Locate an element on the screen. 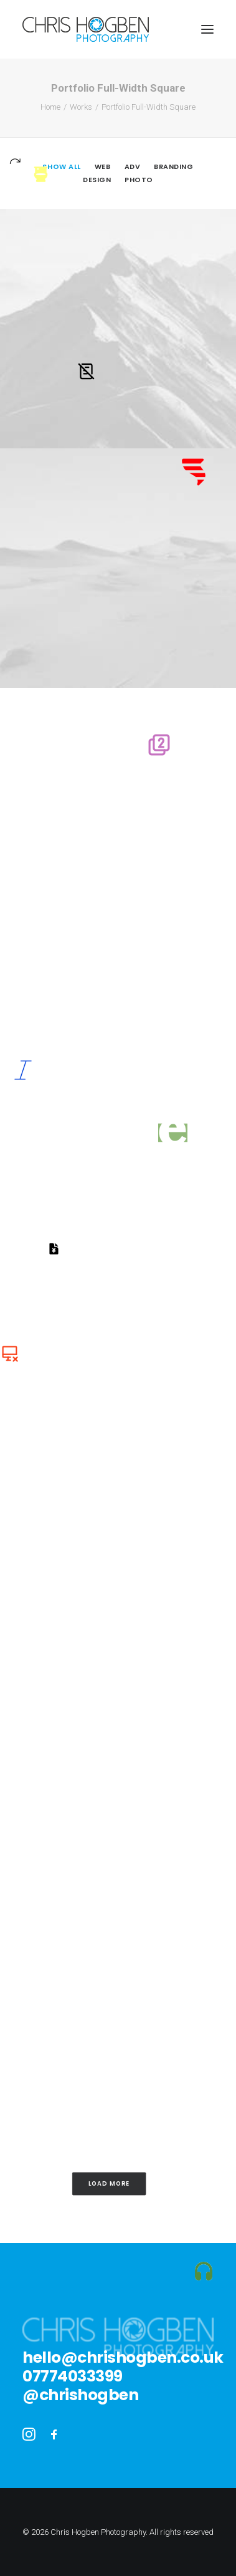 The width and height of the screenshot is (236, 2576). access audio or music player is located at coordinates (204, 2272).